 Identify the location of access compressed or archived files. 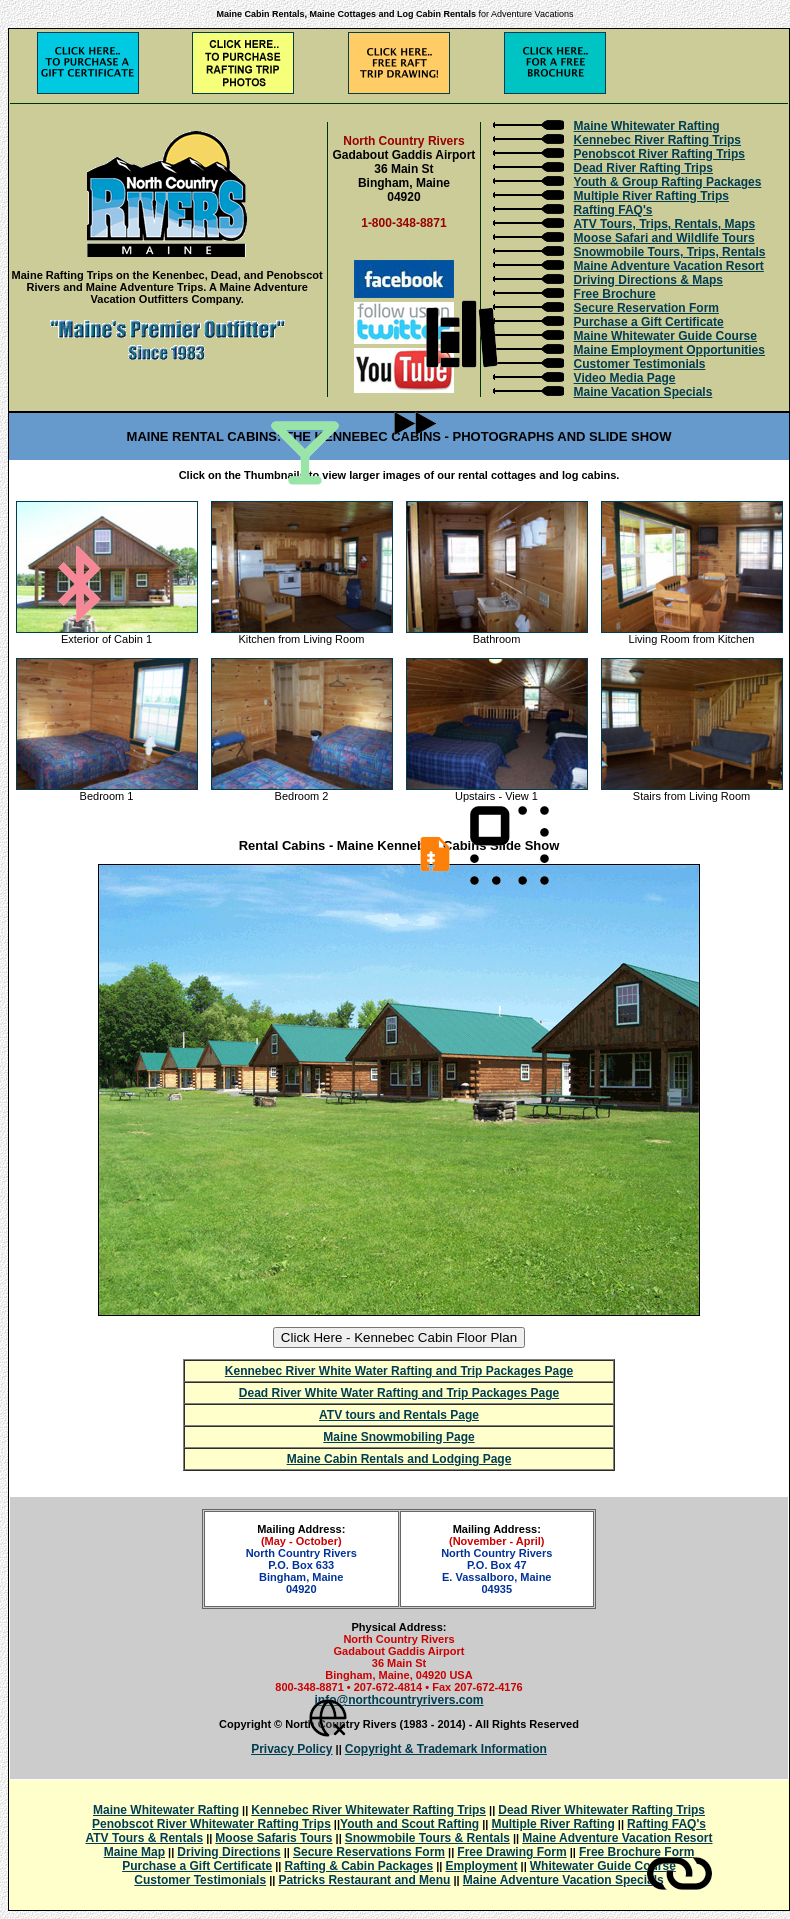
(435, 854).